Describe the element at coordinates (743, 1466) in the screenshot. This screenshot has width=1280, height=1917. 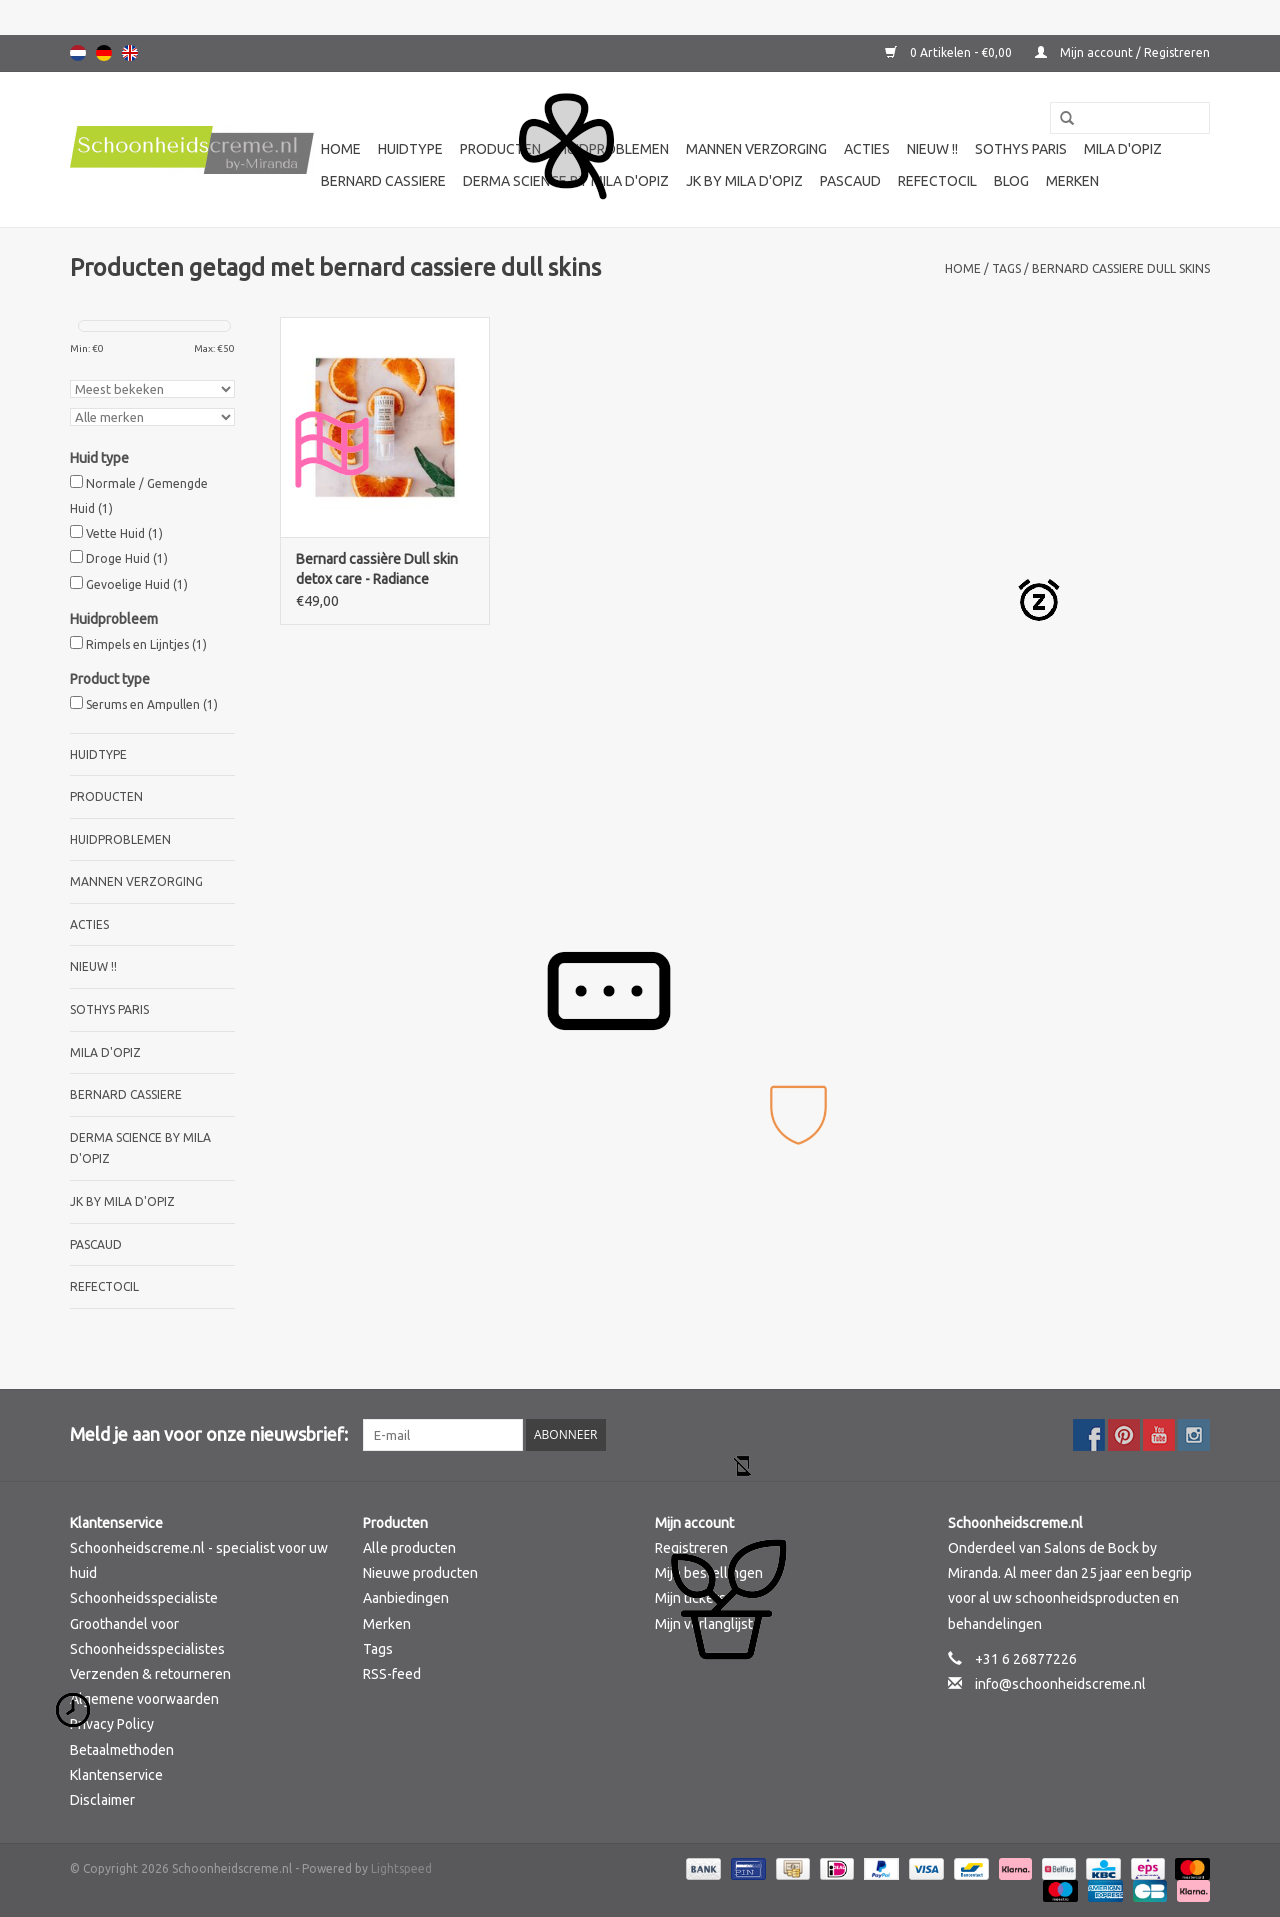
I see `no cell phone signal available` at that location.